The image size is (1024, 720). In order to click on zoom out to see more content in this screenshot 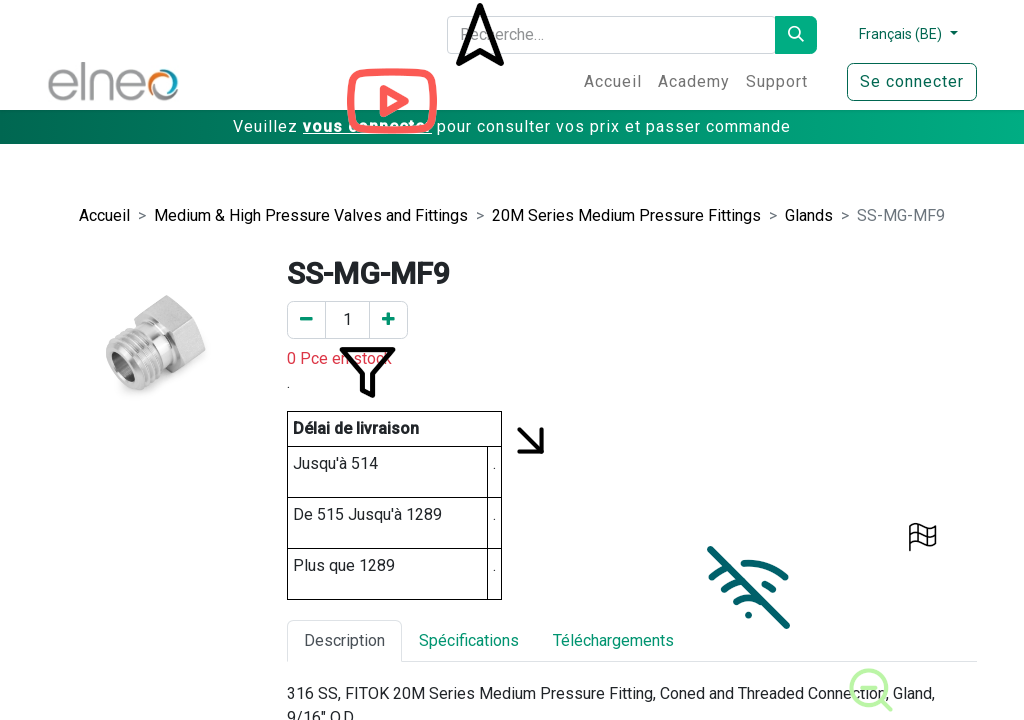, I will do `click(871, 690)`.